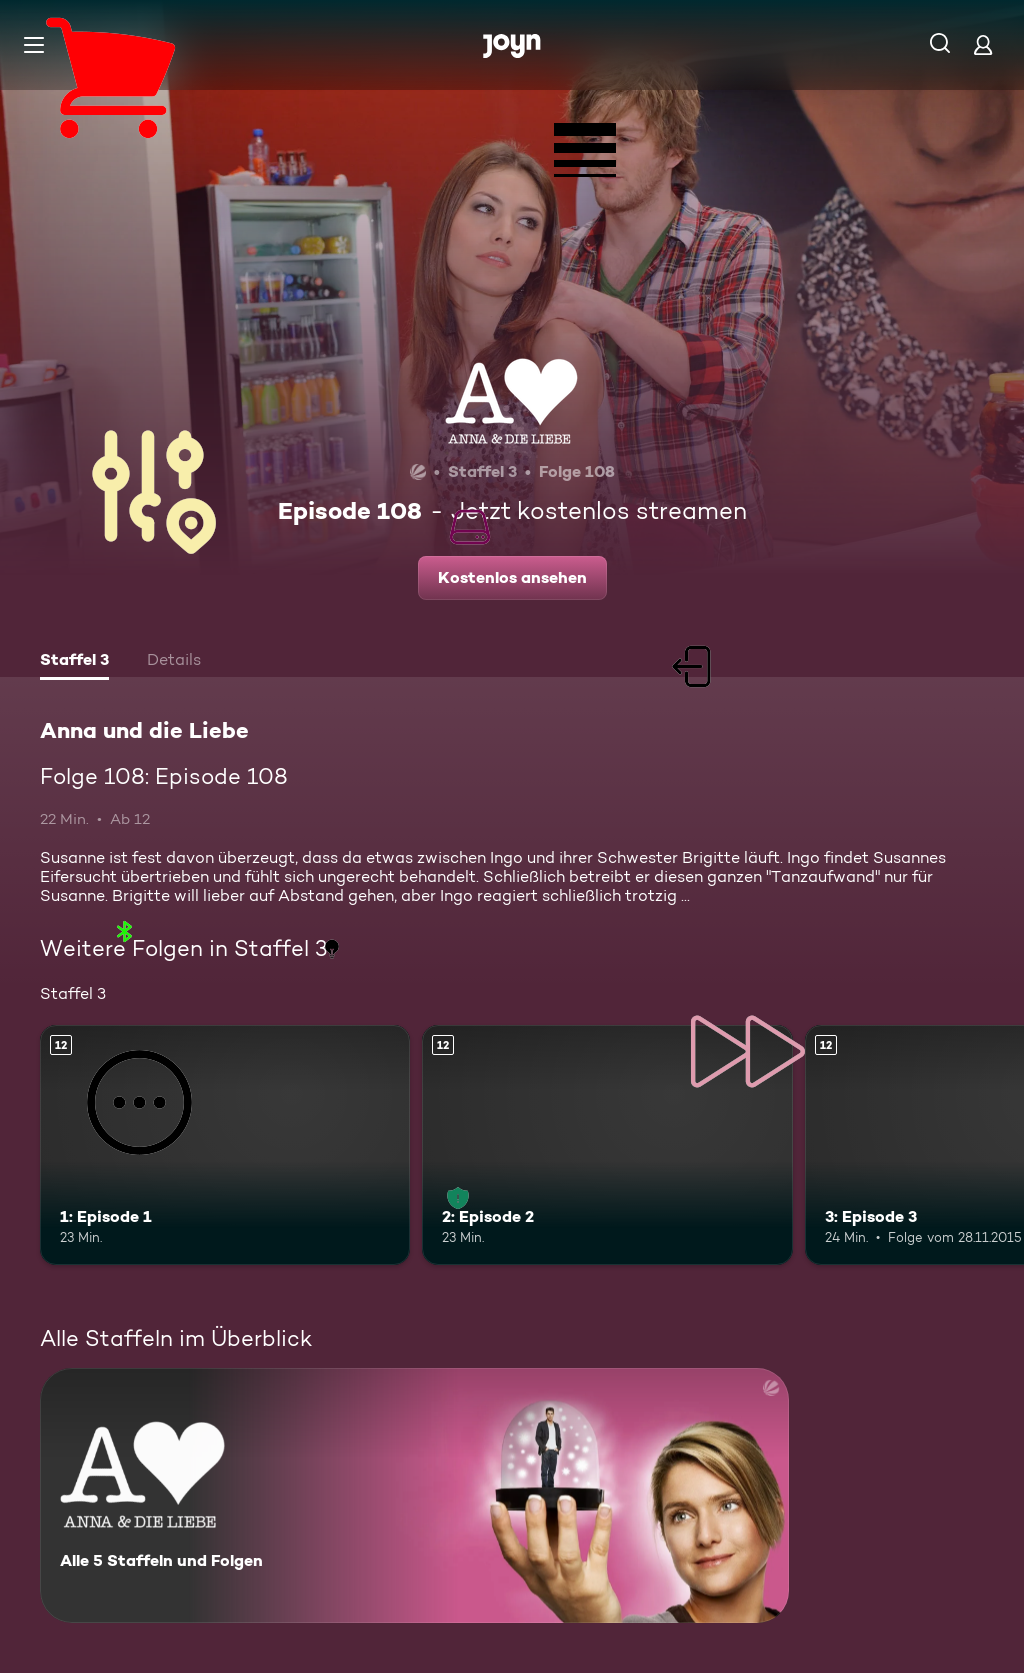 Image resolution: width=1024 pixels, height=1673 pixels. I want to click on view tips or suggestions, so click(332, 949).